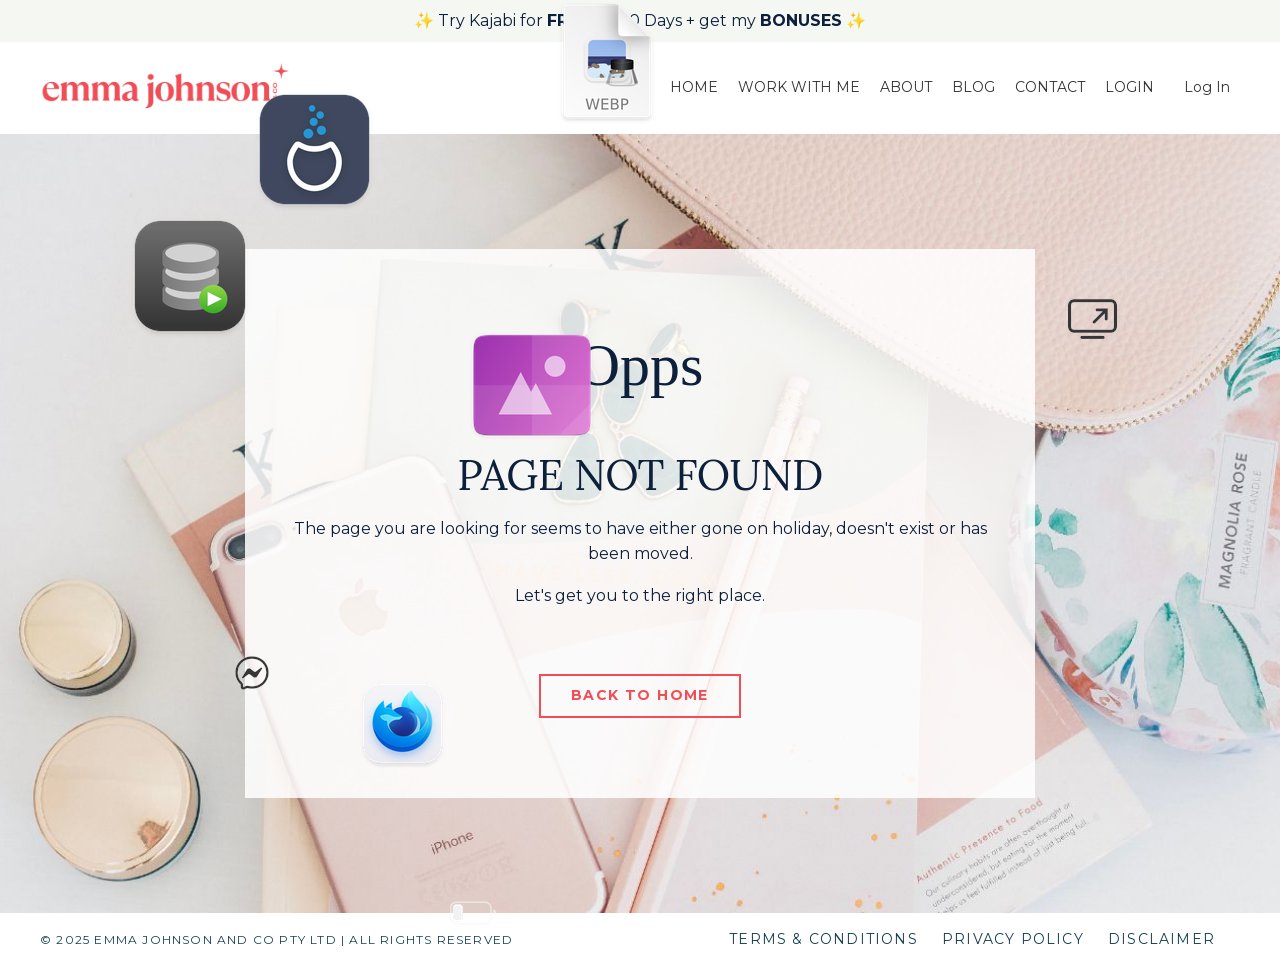  What do you see at coordinates (314, 149) in the screenshot?
I see `open mageia linux distribution app` at bounding box center [314, 149].